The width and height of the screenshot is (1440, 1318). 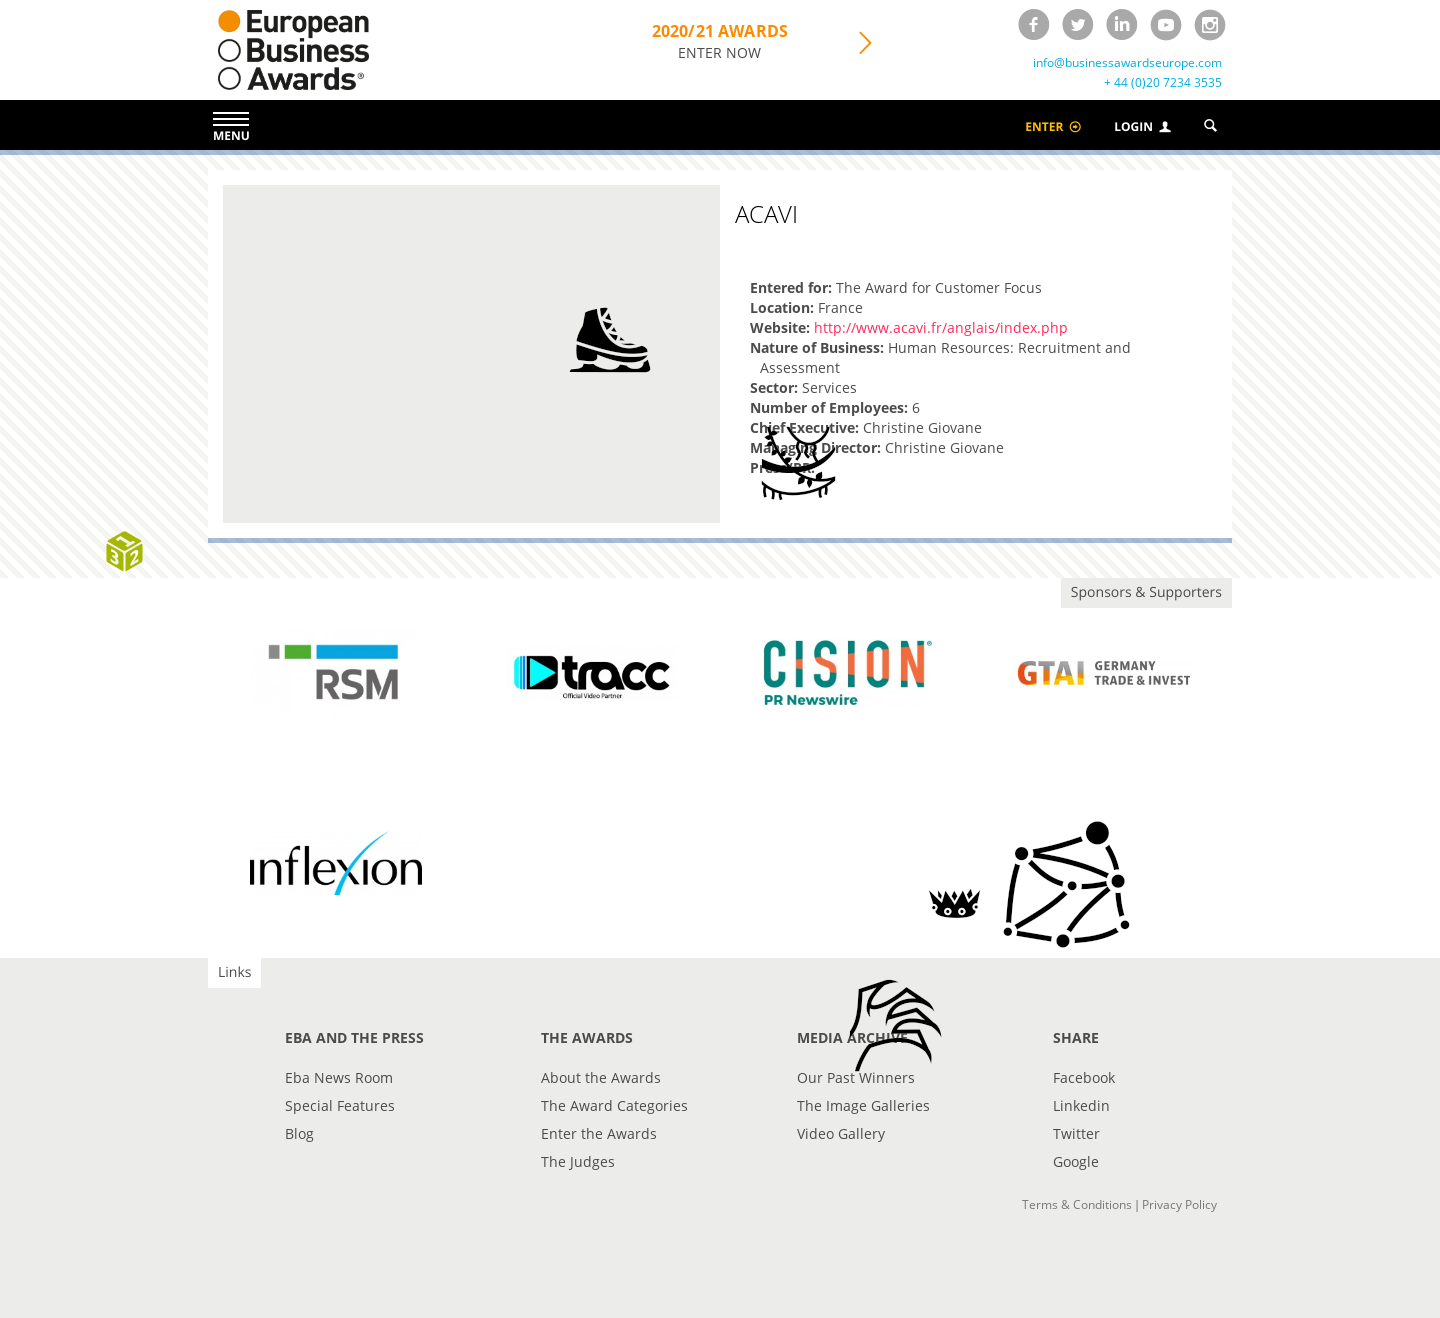 What do you see at coordinates (124, 551) in the screenshot?
I see `roll dice or generate random number` at bounding box center [124, 551].